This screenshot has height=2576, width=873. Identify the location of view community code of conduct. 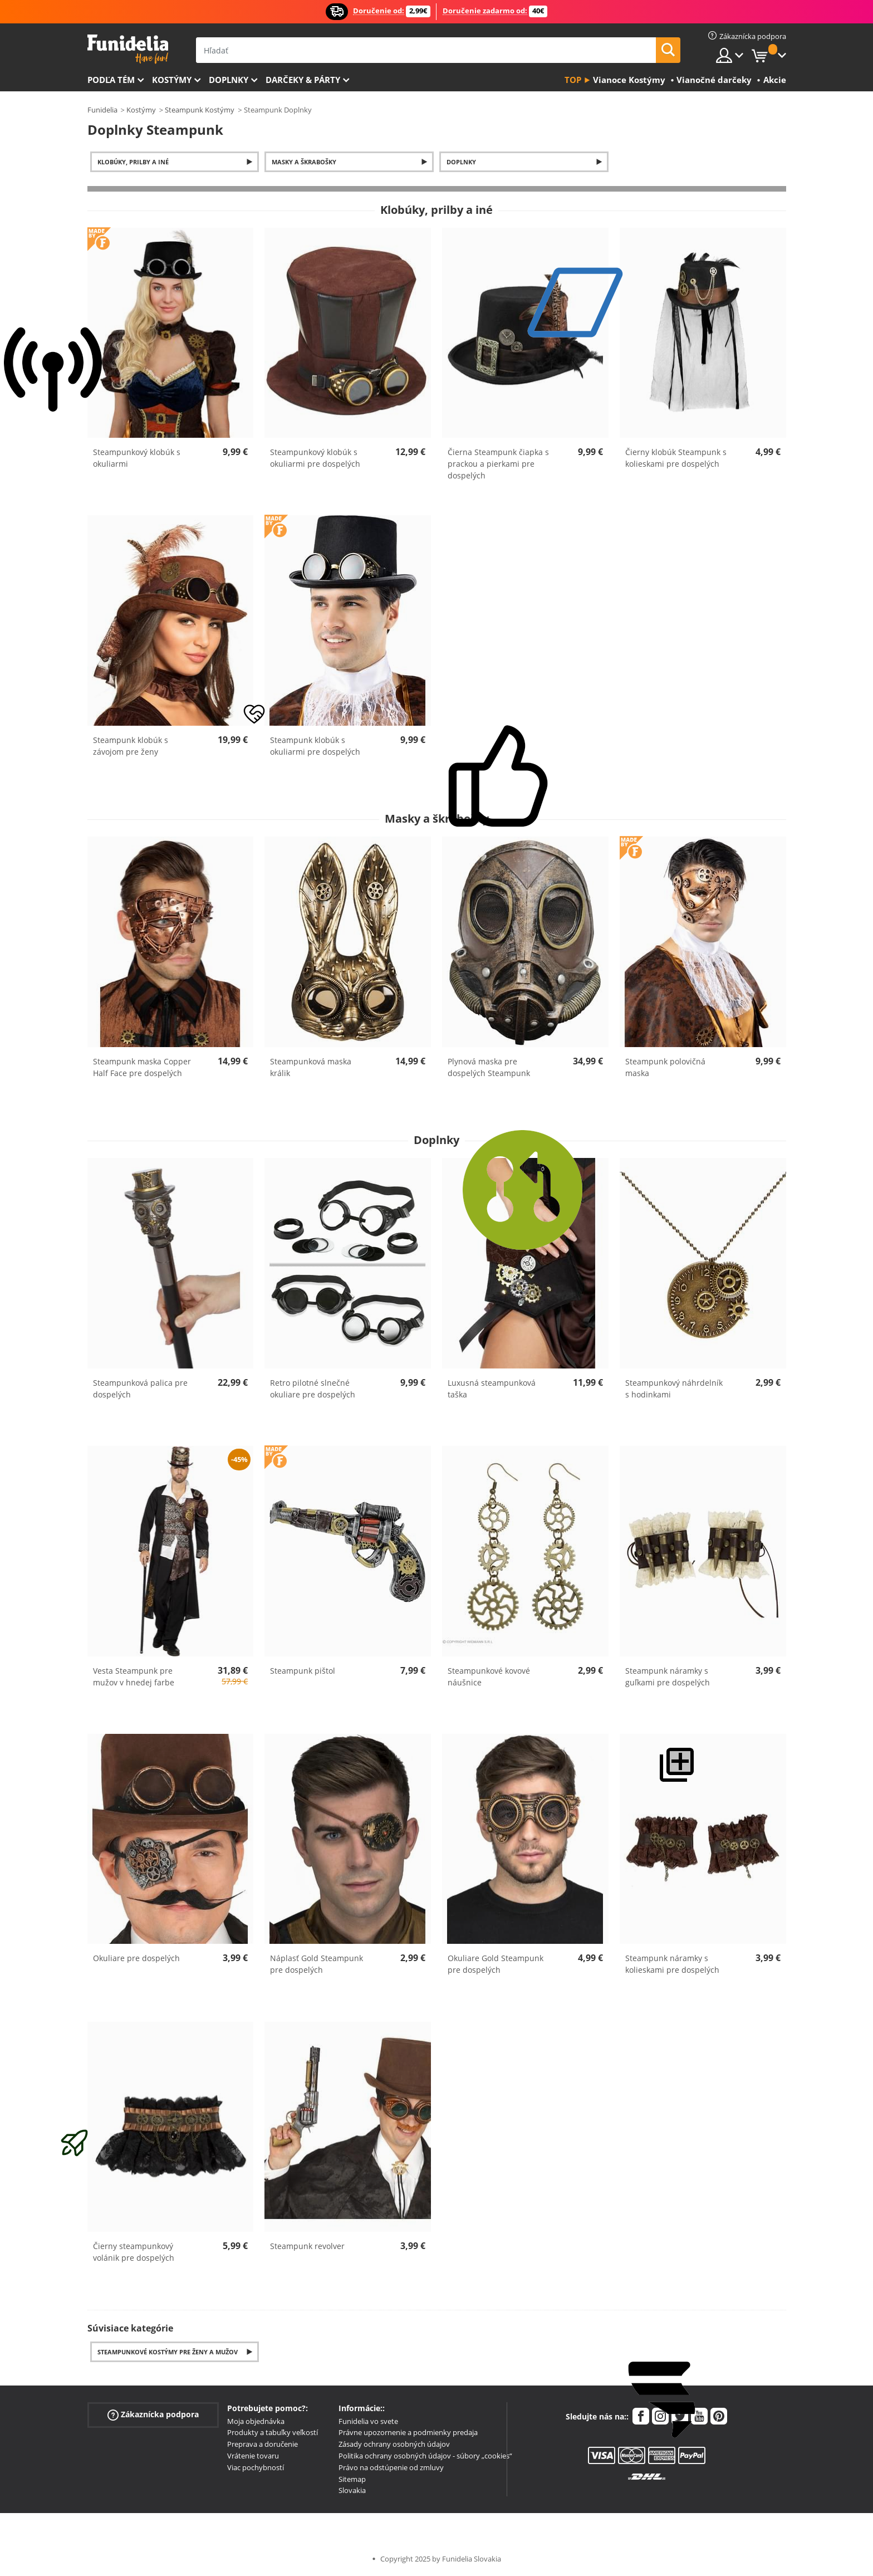
(254, 713).